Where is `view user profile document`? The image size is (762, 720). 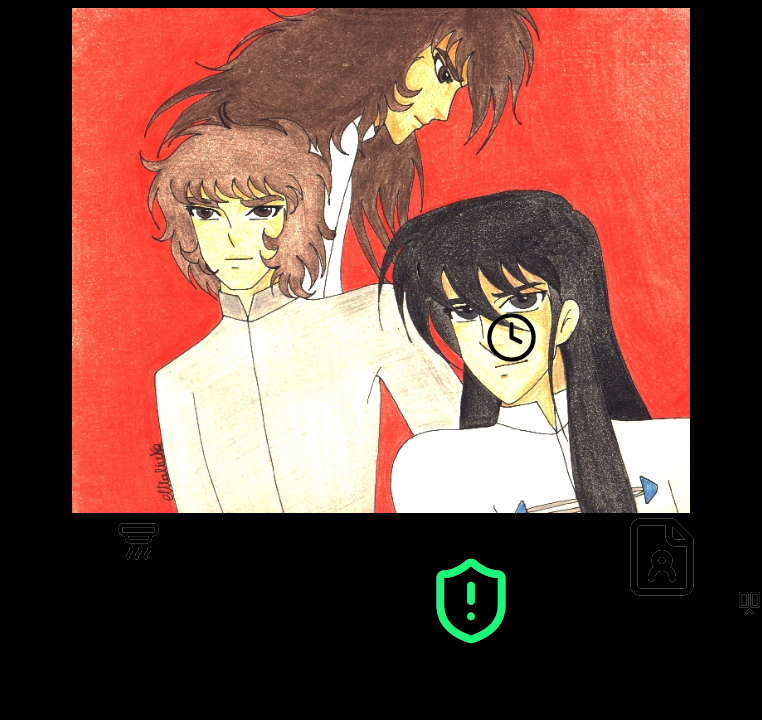 view user profile document is located at coordinates (662, 557).